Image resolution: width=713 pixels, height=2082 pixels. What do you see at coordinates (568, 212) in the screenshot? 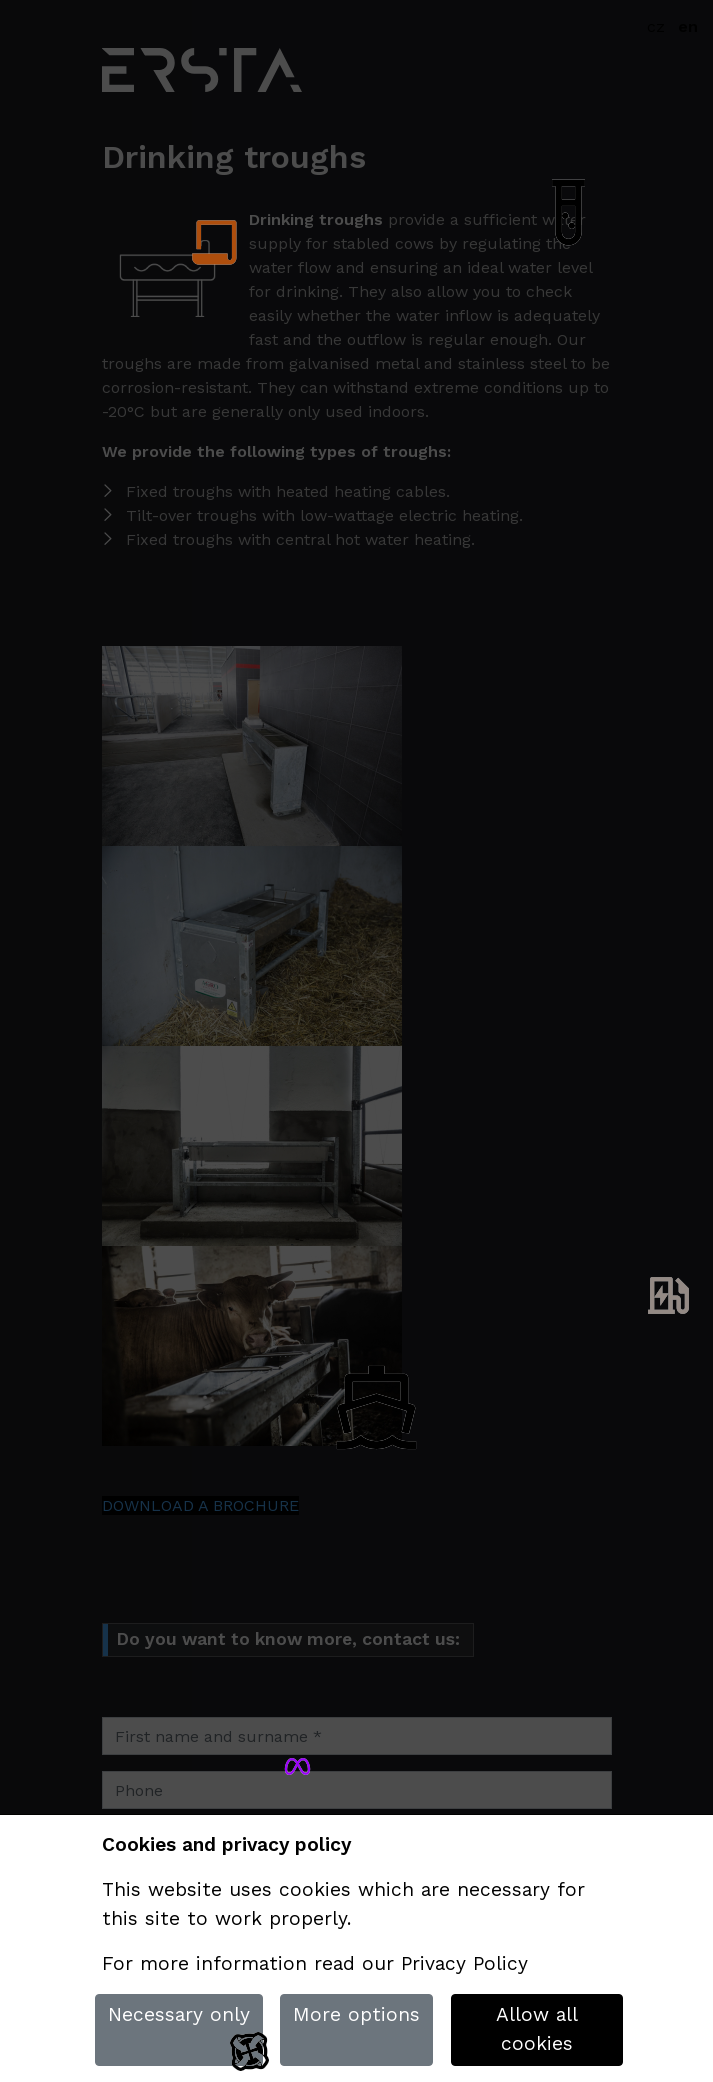
I see `access lab results or test data` at bounding box center [568, 212].